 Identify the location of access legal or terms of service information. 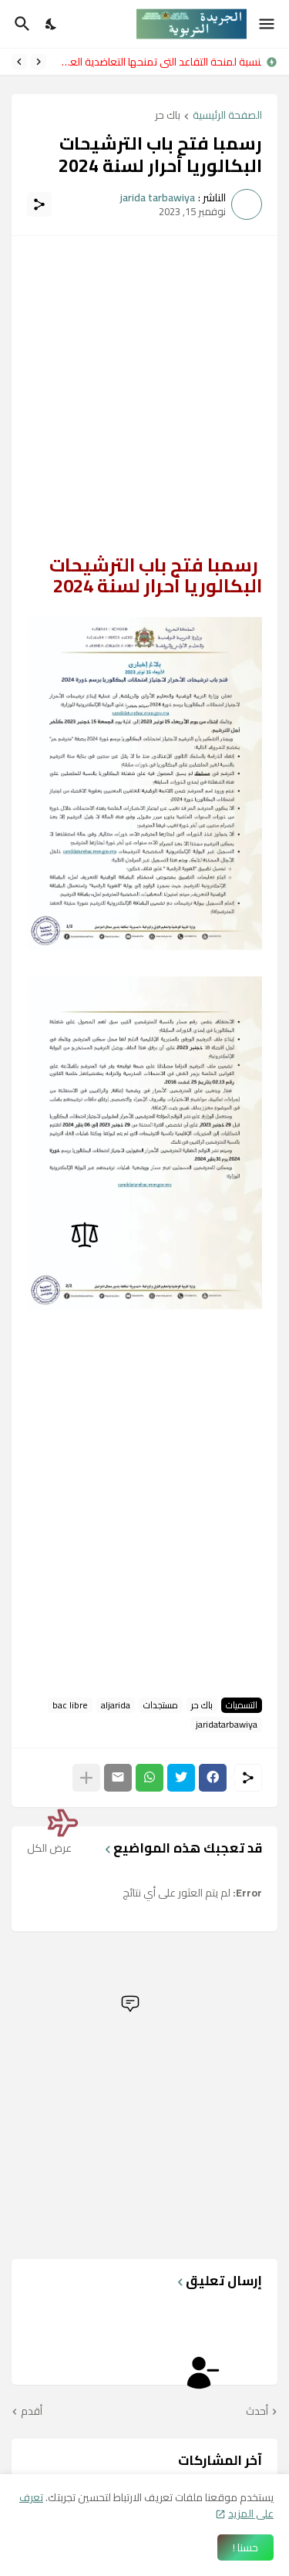
(85, 1235).